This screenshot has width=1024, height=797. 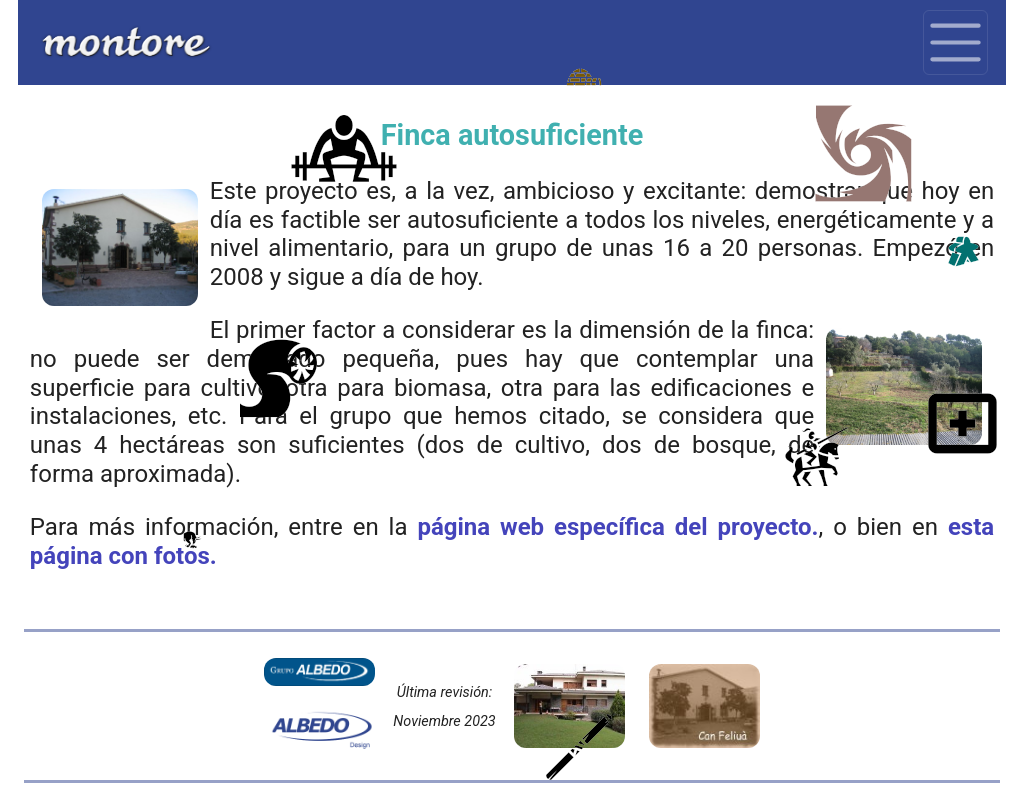 I want to click on indicates wind or air-based ability in game, so click(x=863, y=153).